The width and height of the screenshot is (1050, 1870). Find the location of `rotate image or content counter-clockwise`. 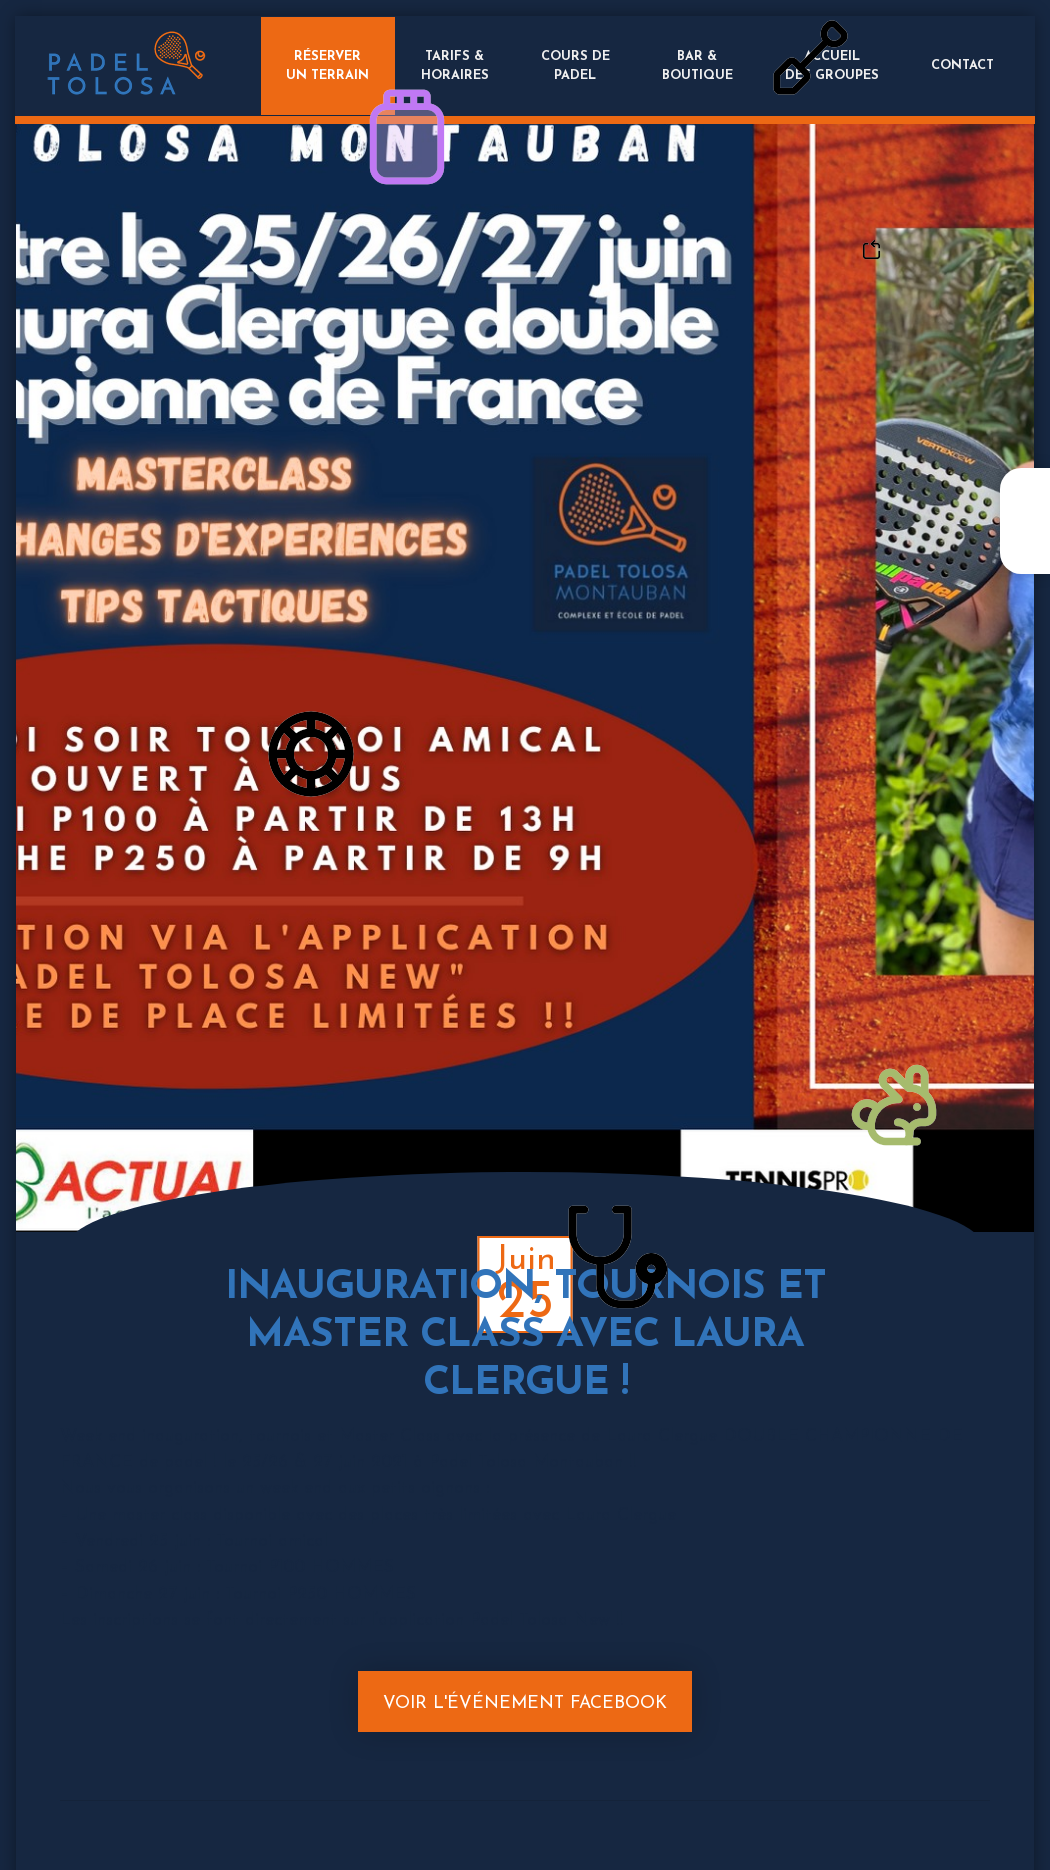

rotate image or content counter-clockwise is located at coordinates (871, 250).